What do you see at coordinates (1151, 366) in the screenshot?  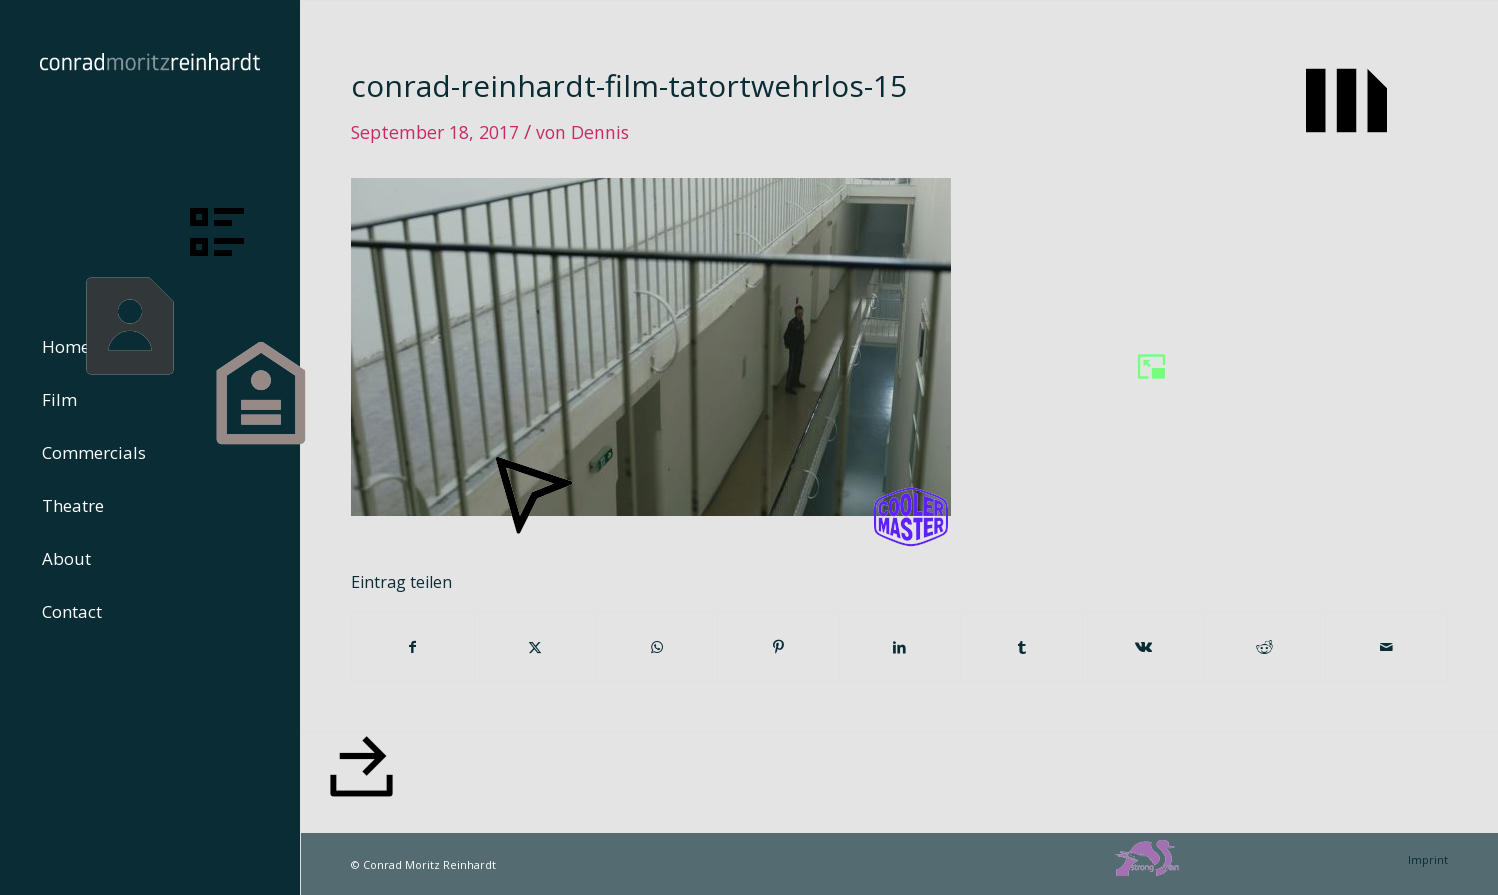 I see `exit picture-in-picture mode` at bounding box center [1151, 366].